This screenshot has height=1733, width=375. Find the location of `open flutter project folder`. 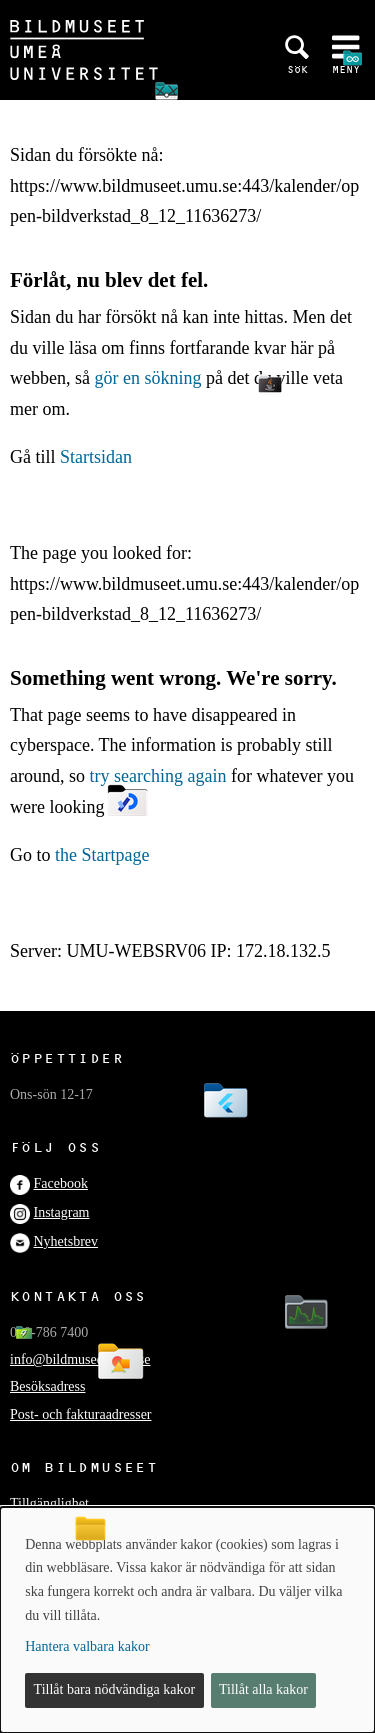

open flutter project folder is located at coordinates (225, 1101).